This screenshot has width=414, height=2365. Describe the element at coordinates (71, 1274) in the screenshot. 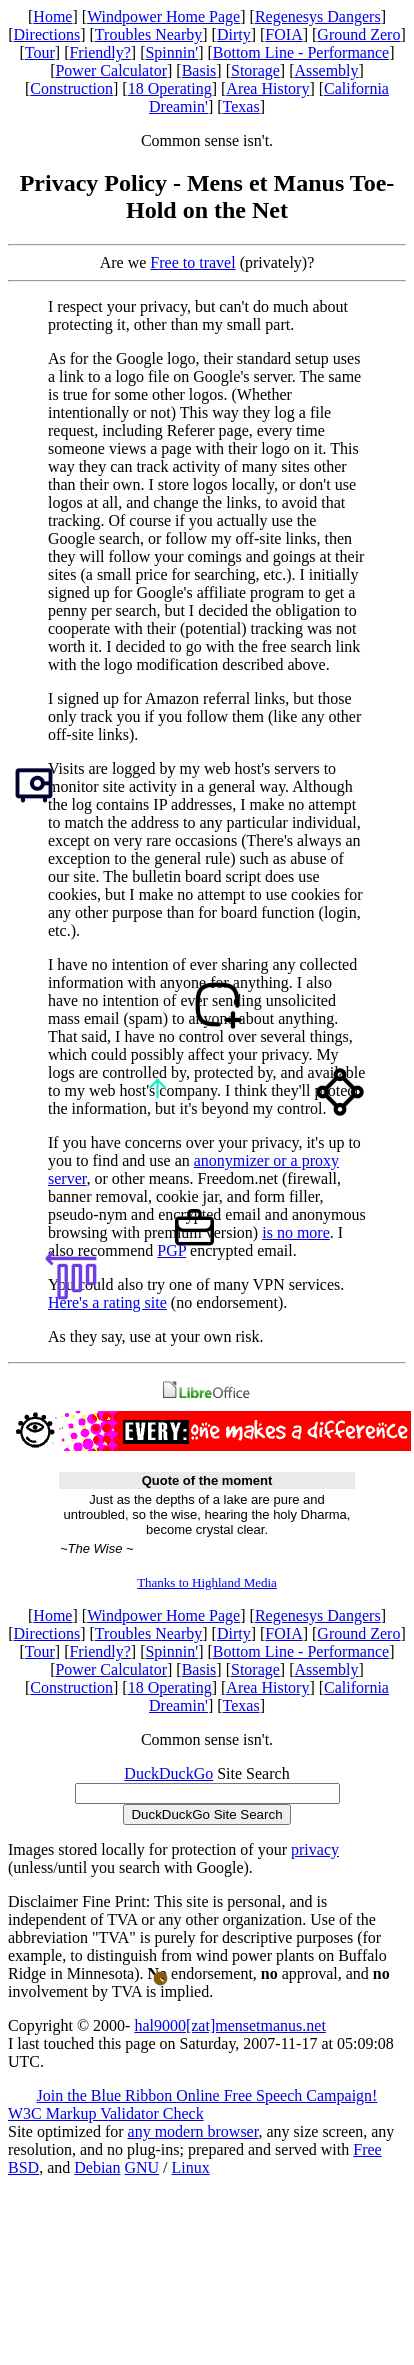

I see `view graph data from right to left` at that location.